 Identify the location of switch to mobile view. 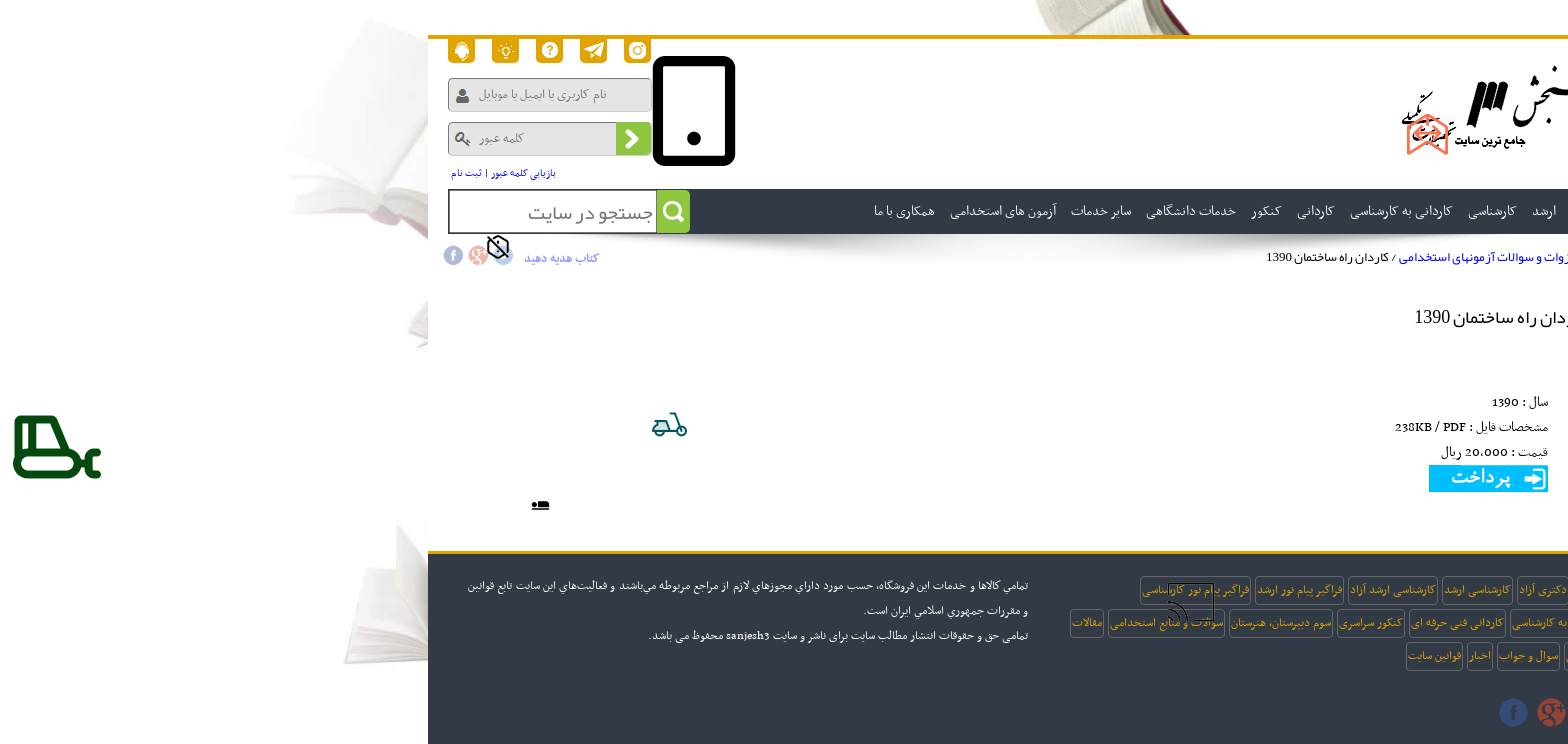
(694, 111).